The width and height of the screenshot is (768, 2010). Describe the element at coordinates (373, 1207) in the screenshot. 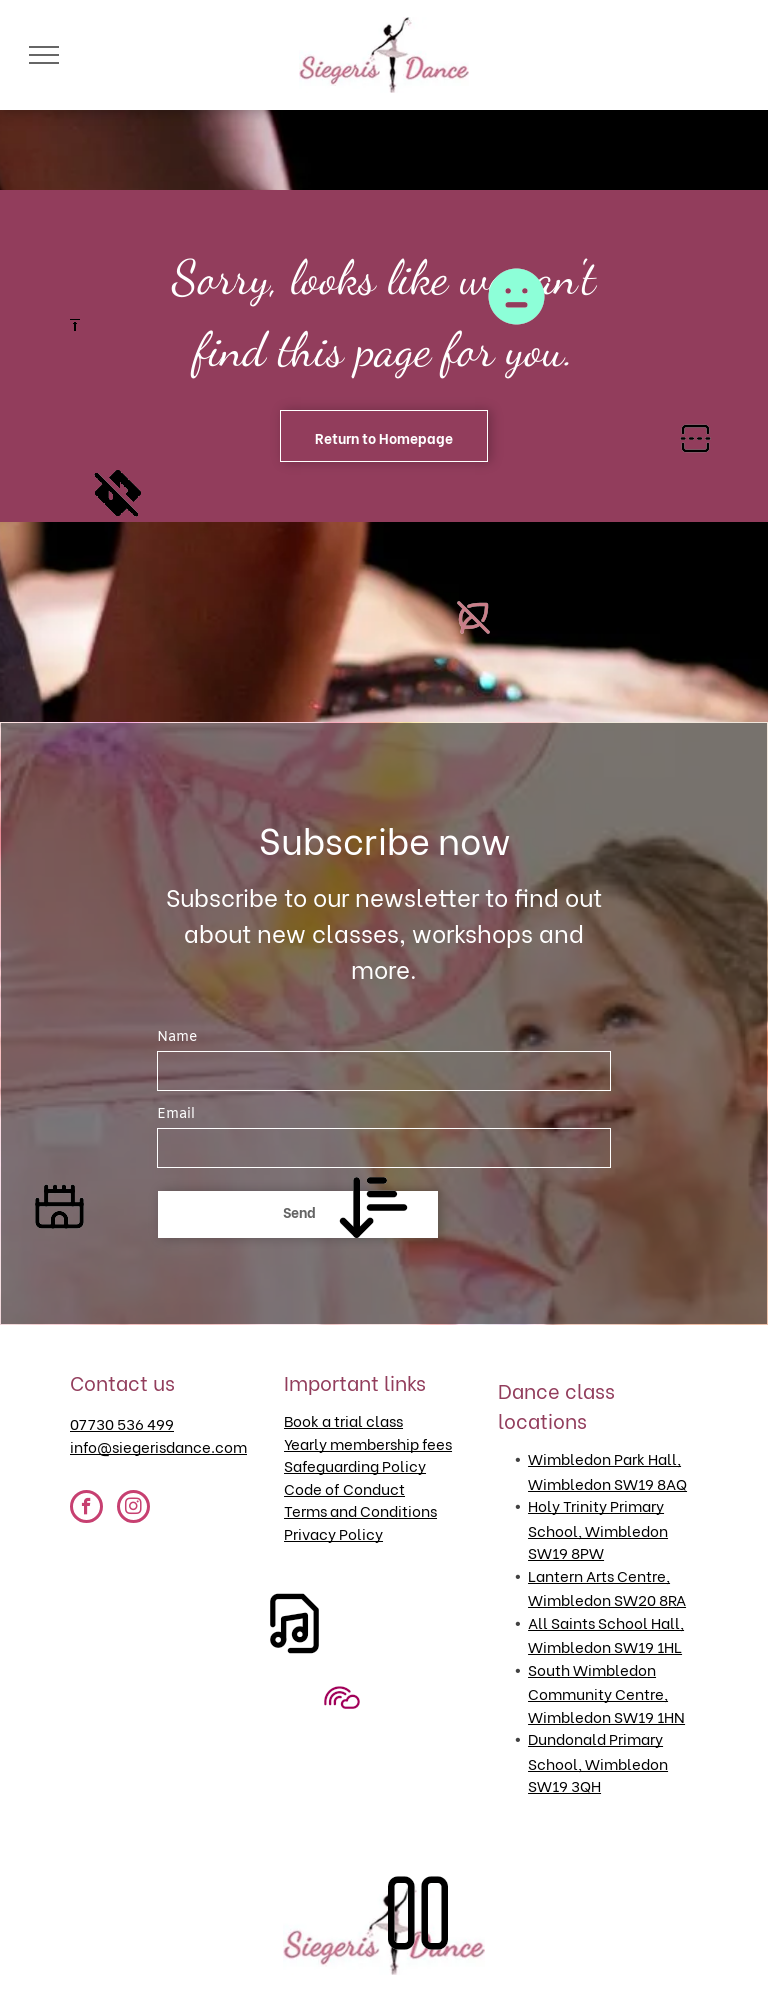

I see `sort items from smallest to largest` at that location.